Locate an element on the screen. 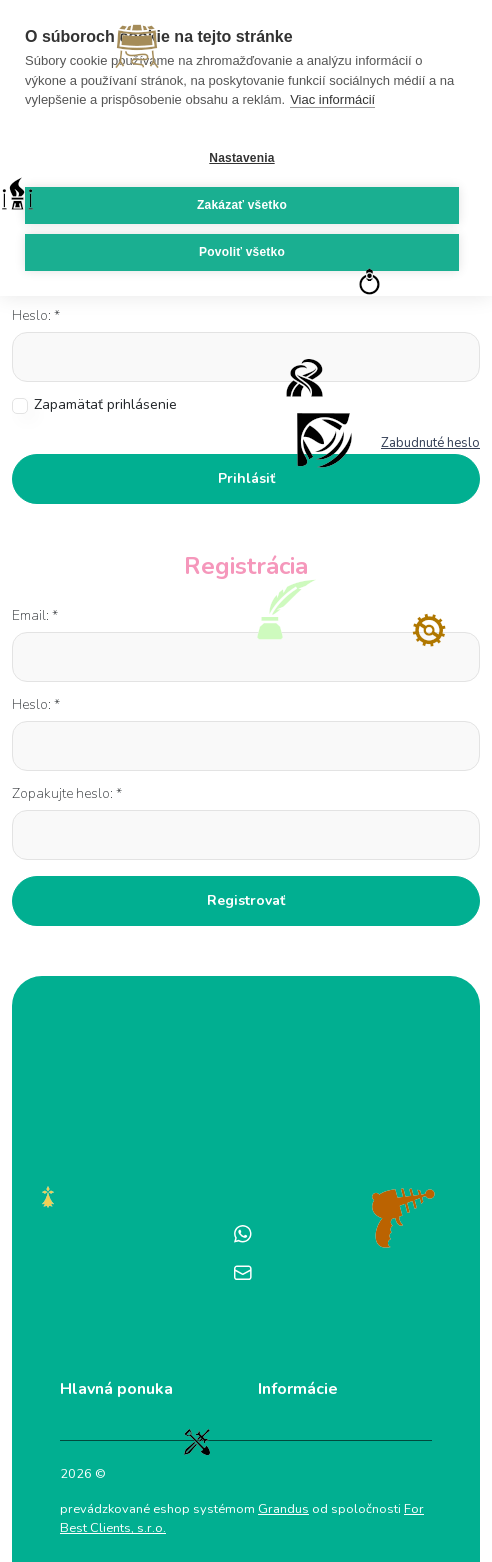 This screenshot has height=1562, width=492. access fire shrine location in game is located at coordinates (17, 193).